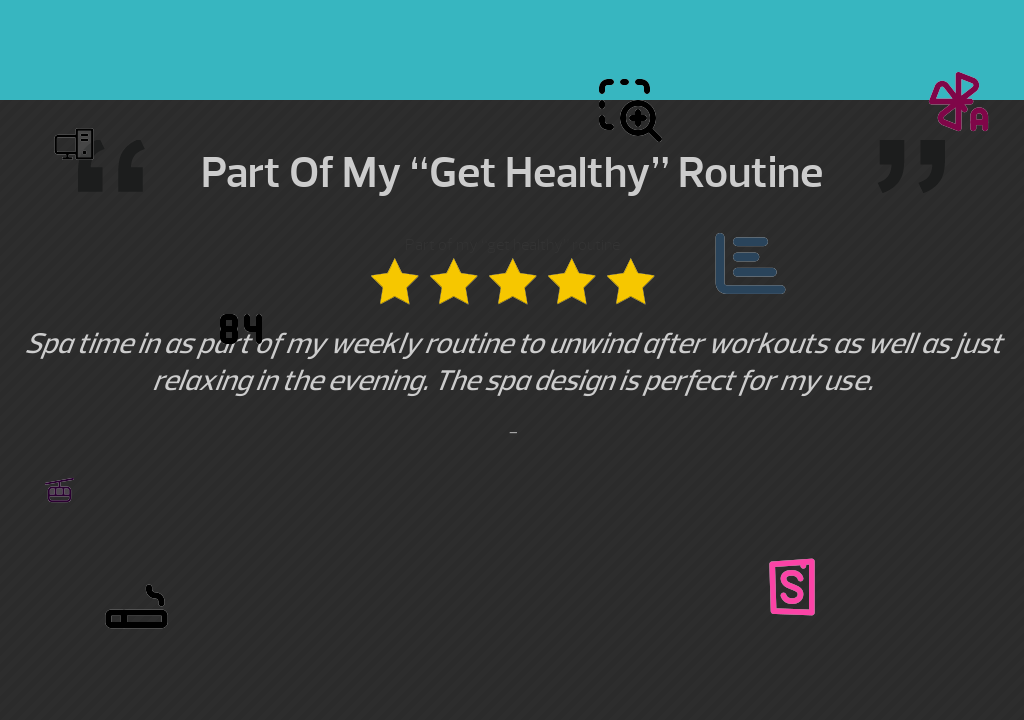  What do you see at coordinates (750, 263) in the screenshot?
I see `view analytics or statistics` at bounding box center [750, 263].